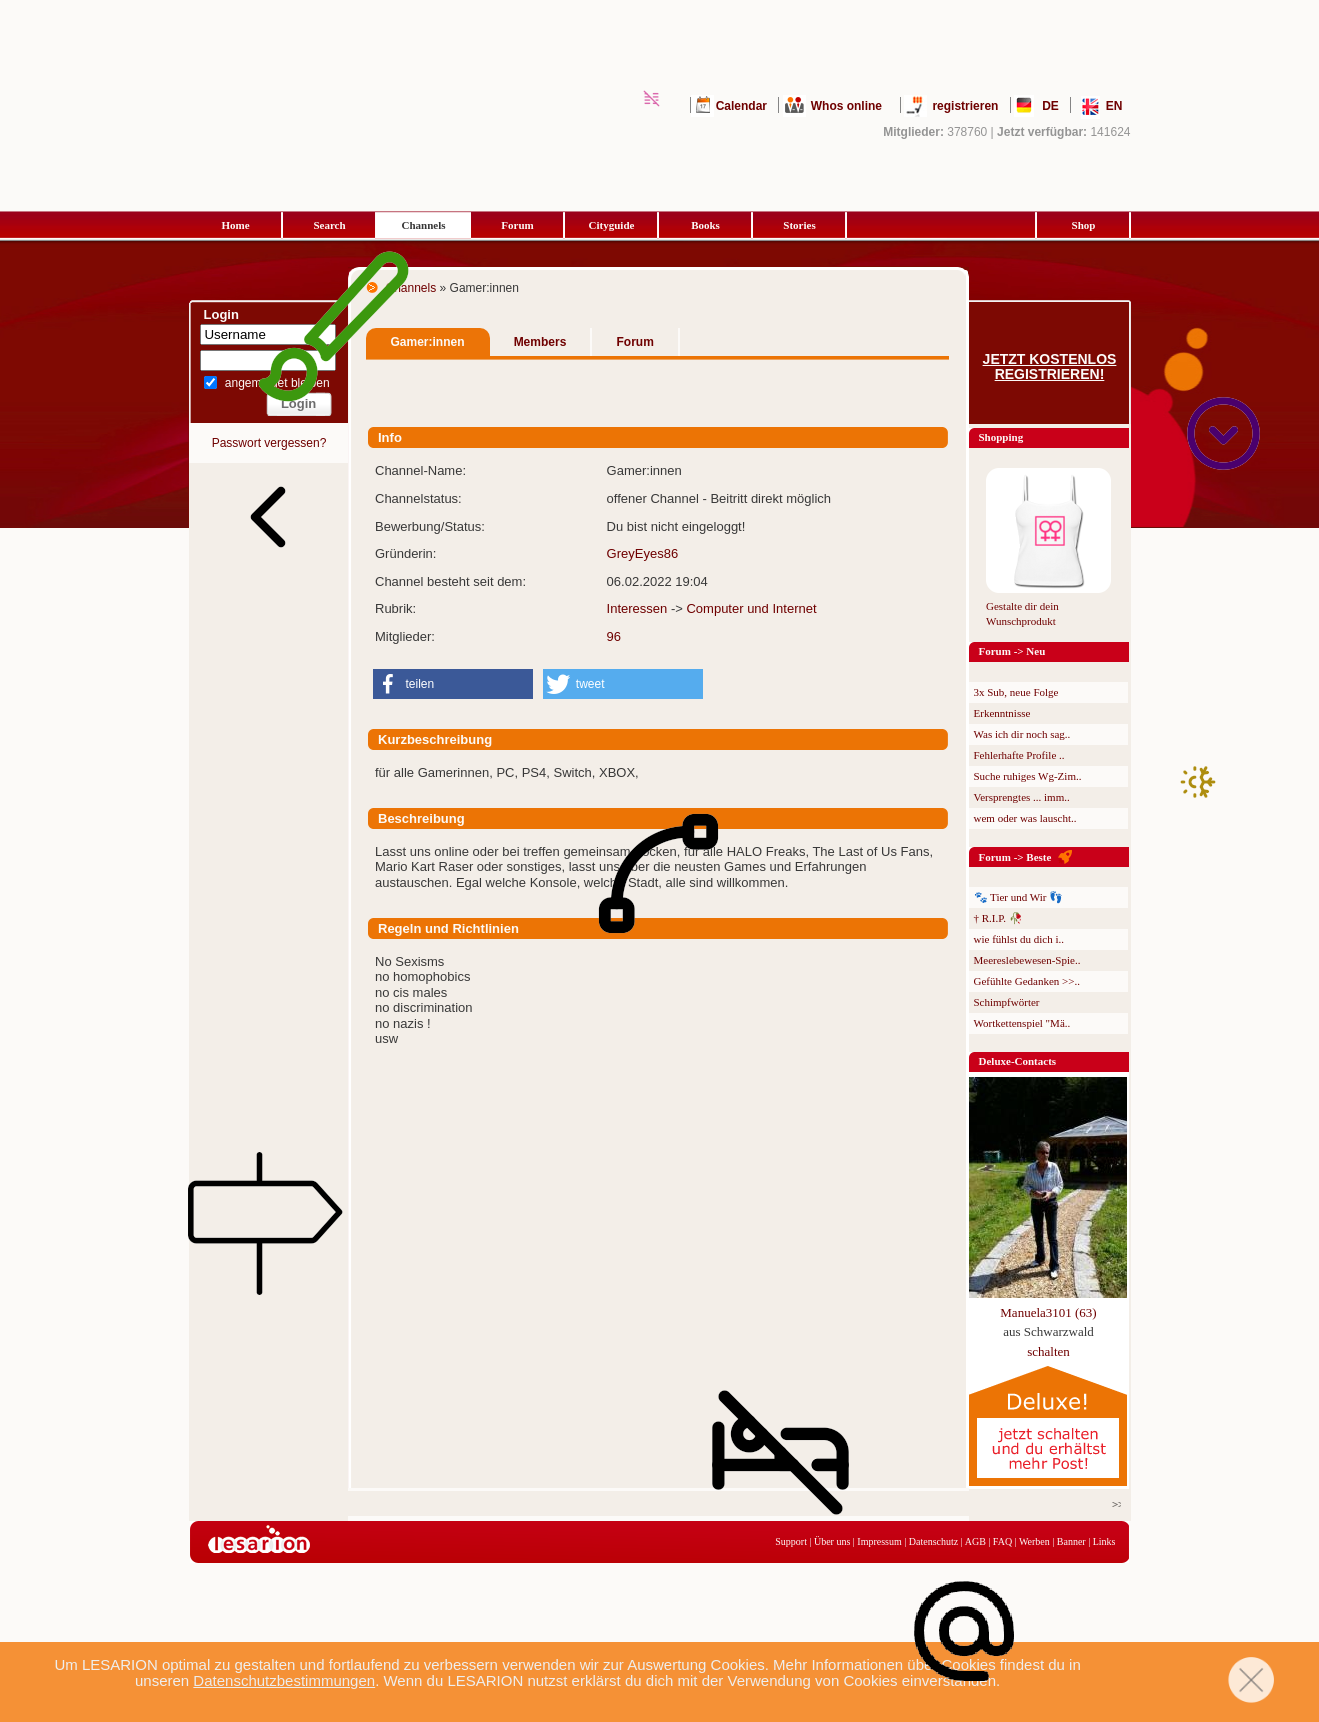  What do you see at coordinates (1223, 433) in the screenshot?
I see `expand to show more content` at bounding box center [1223, 433].